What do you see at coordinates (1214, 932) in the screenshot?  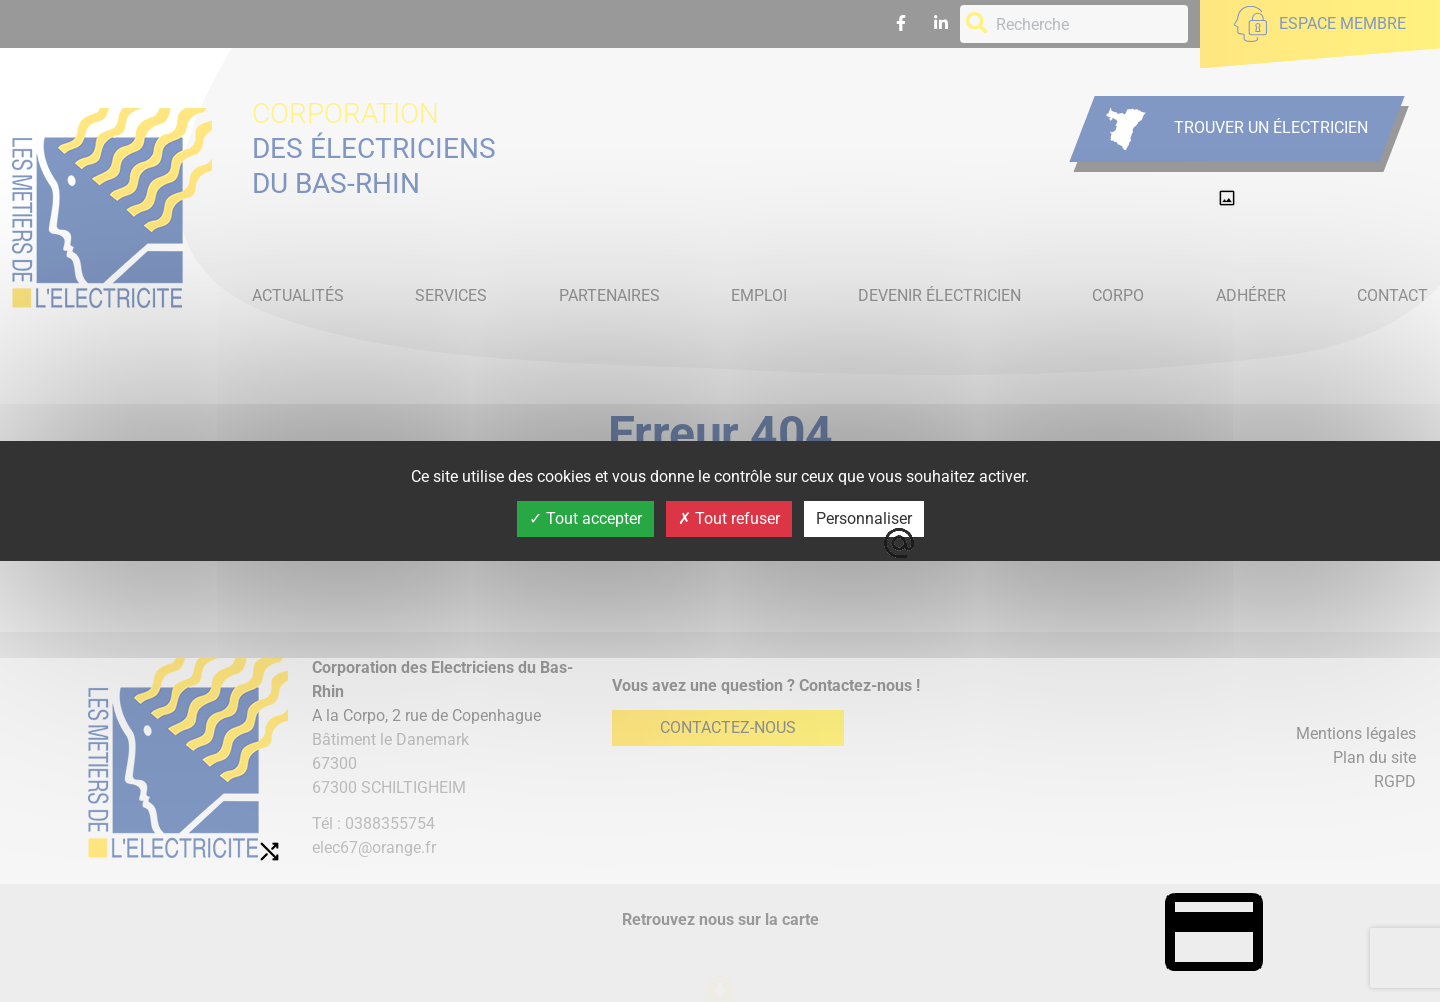 I see `access payment methods` at bounding box center [1214, 932].